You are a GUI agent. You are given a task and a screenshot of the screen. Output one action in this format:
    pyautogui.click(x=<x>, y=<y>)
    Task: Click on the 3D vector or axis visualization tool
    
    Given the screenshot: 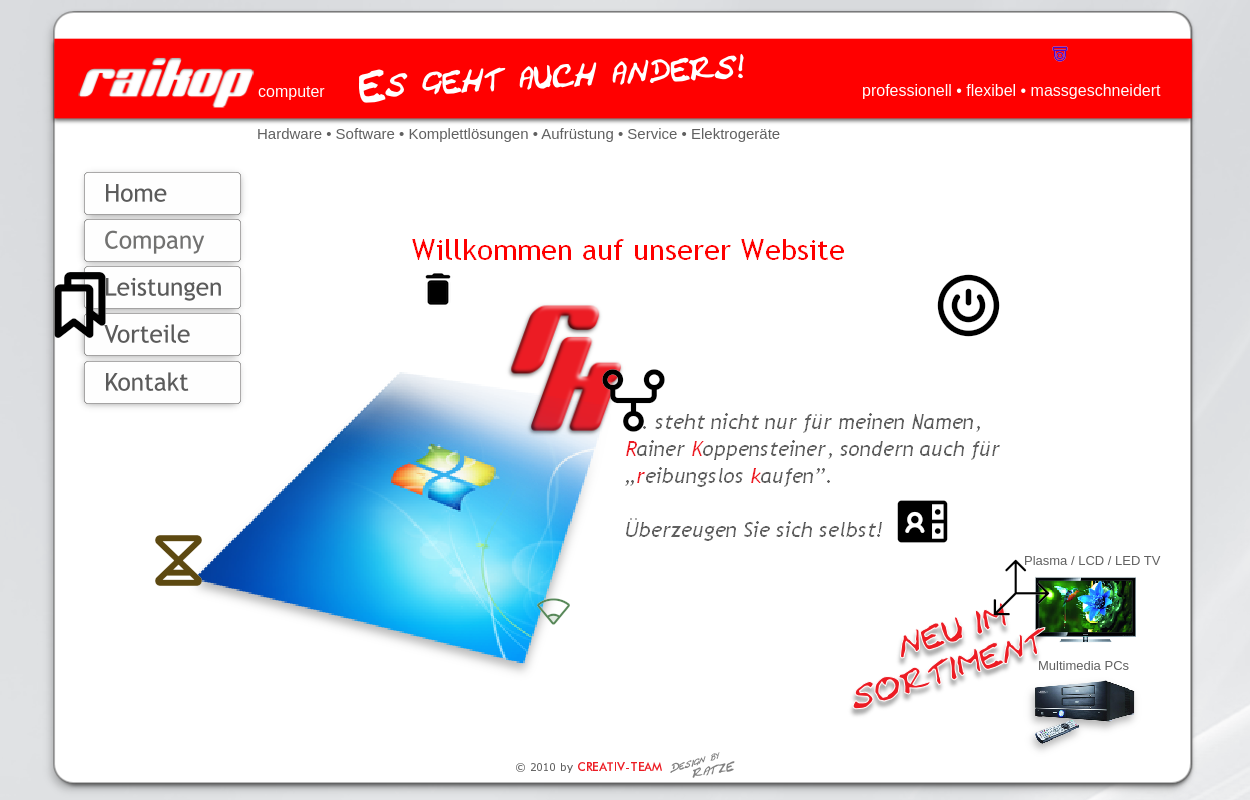 What is the action you would take?
    pyautogui.click(x=1018, y=591)
    